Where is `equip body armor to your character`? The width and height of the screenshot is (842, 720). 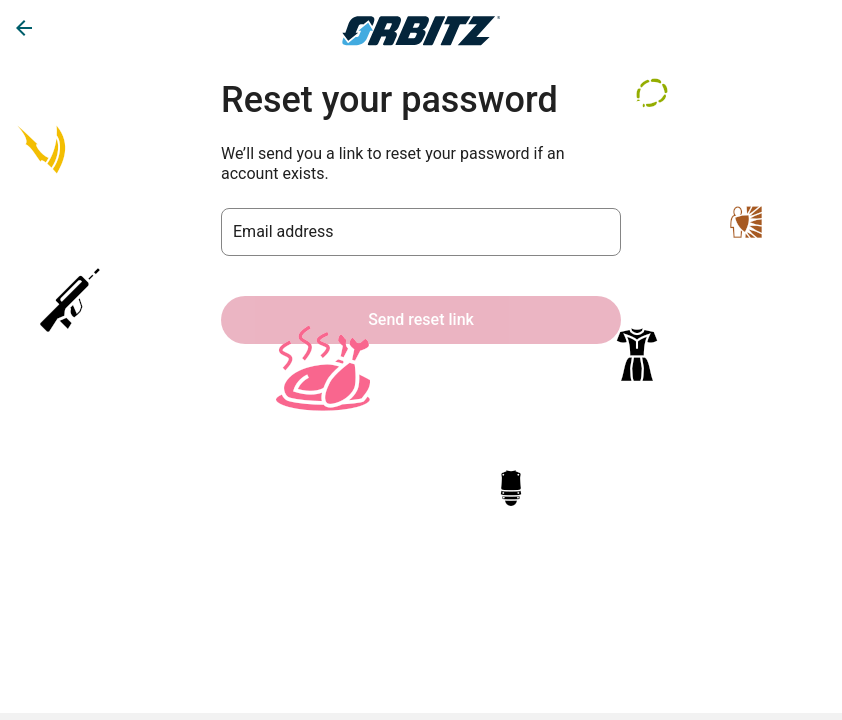
equip body armor to your character is located at coordinates (511, 488).